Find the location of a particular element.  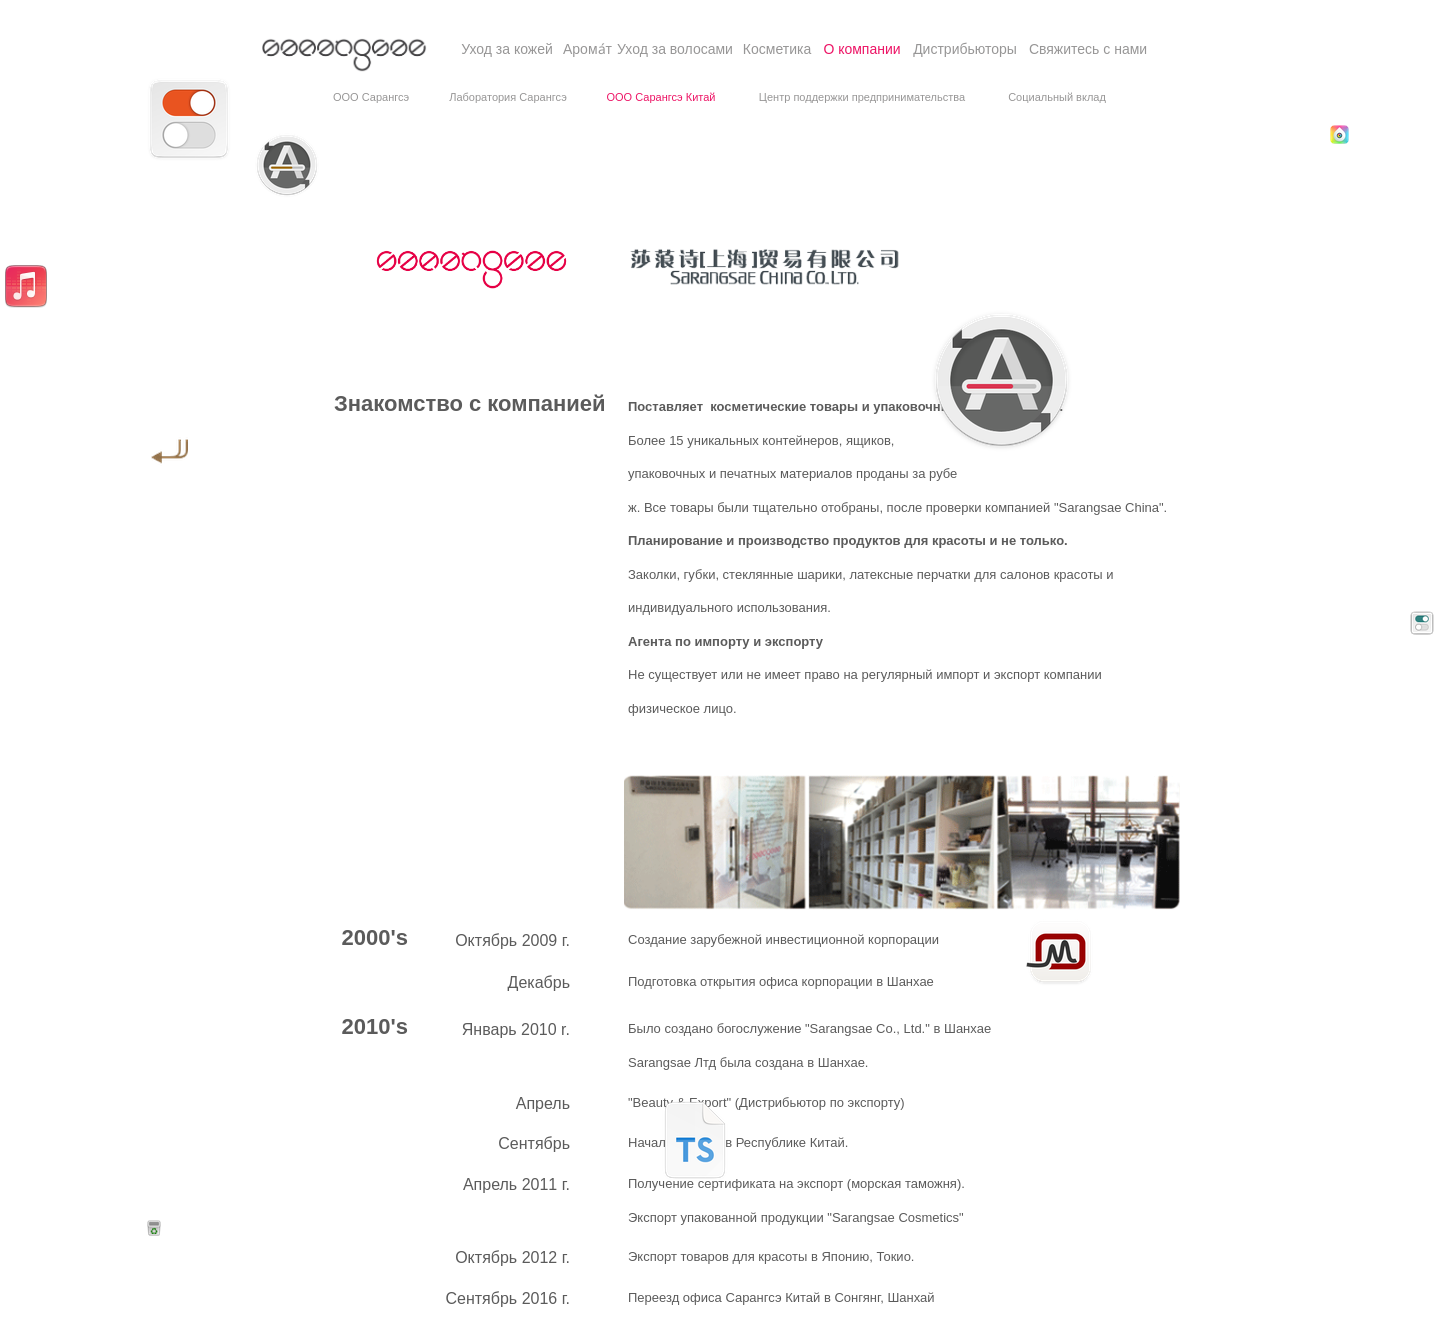

open the music player app is located at coordinates (26, 286).